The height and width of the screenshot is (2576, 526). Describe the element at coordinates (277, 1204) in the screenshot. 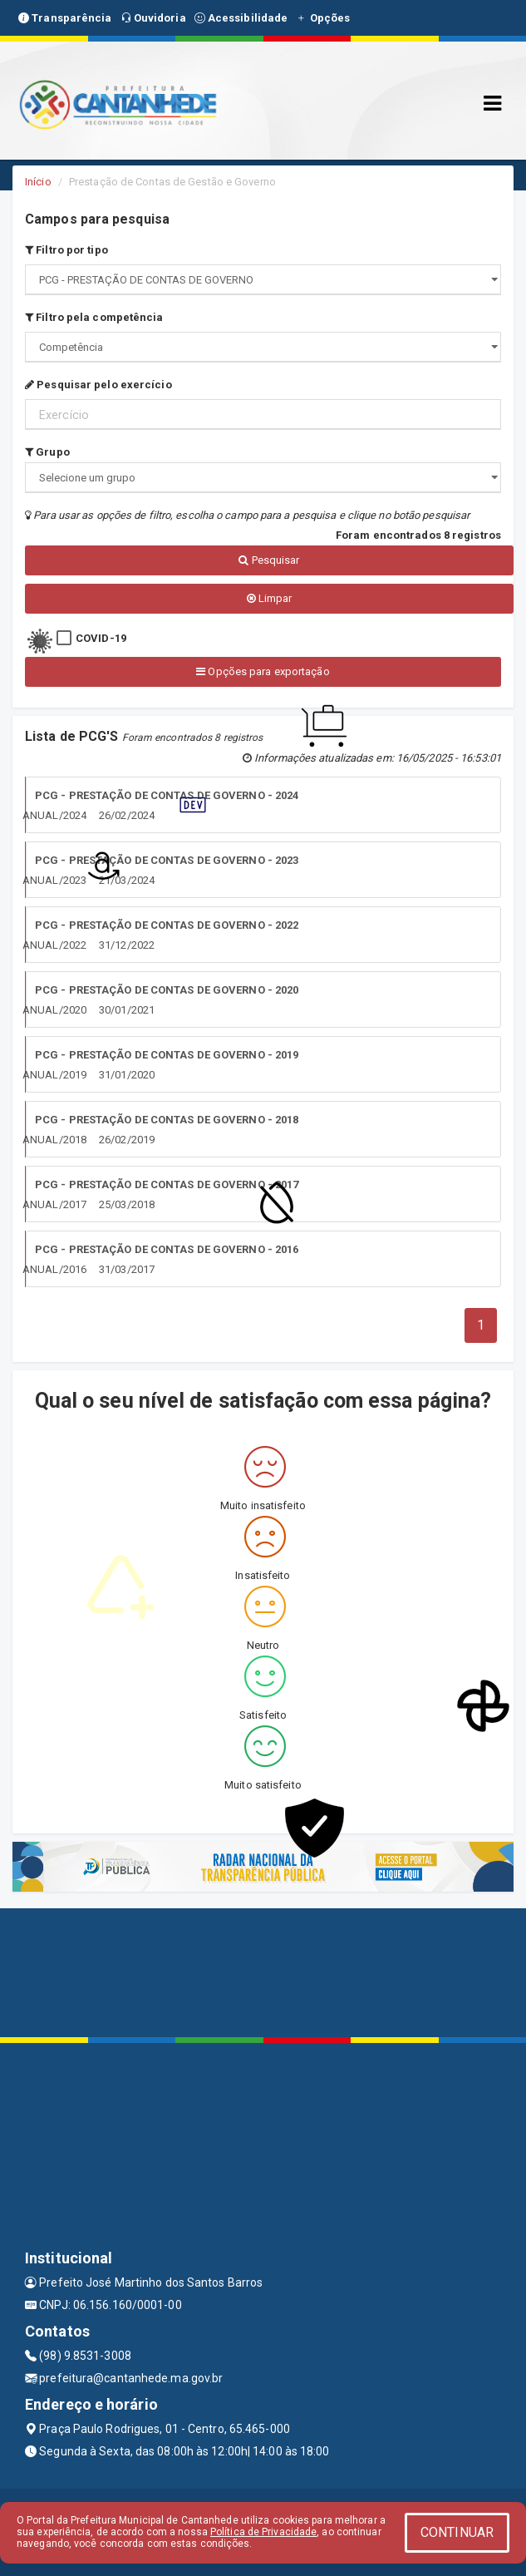

I see `disable water or liquid detection` at that location.